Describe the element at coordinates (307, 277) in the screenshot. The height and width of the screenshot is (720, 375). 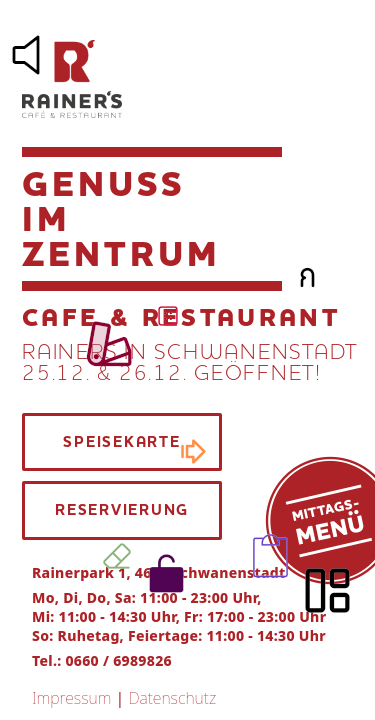
I see `switch to Thai language input` at that location.